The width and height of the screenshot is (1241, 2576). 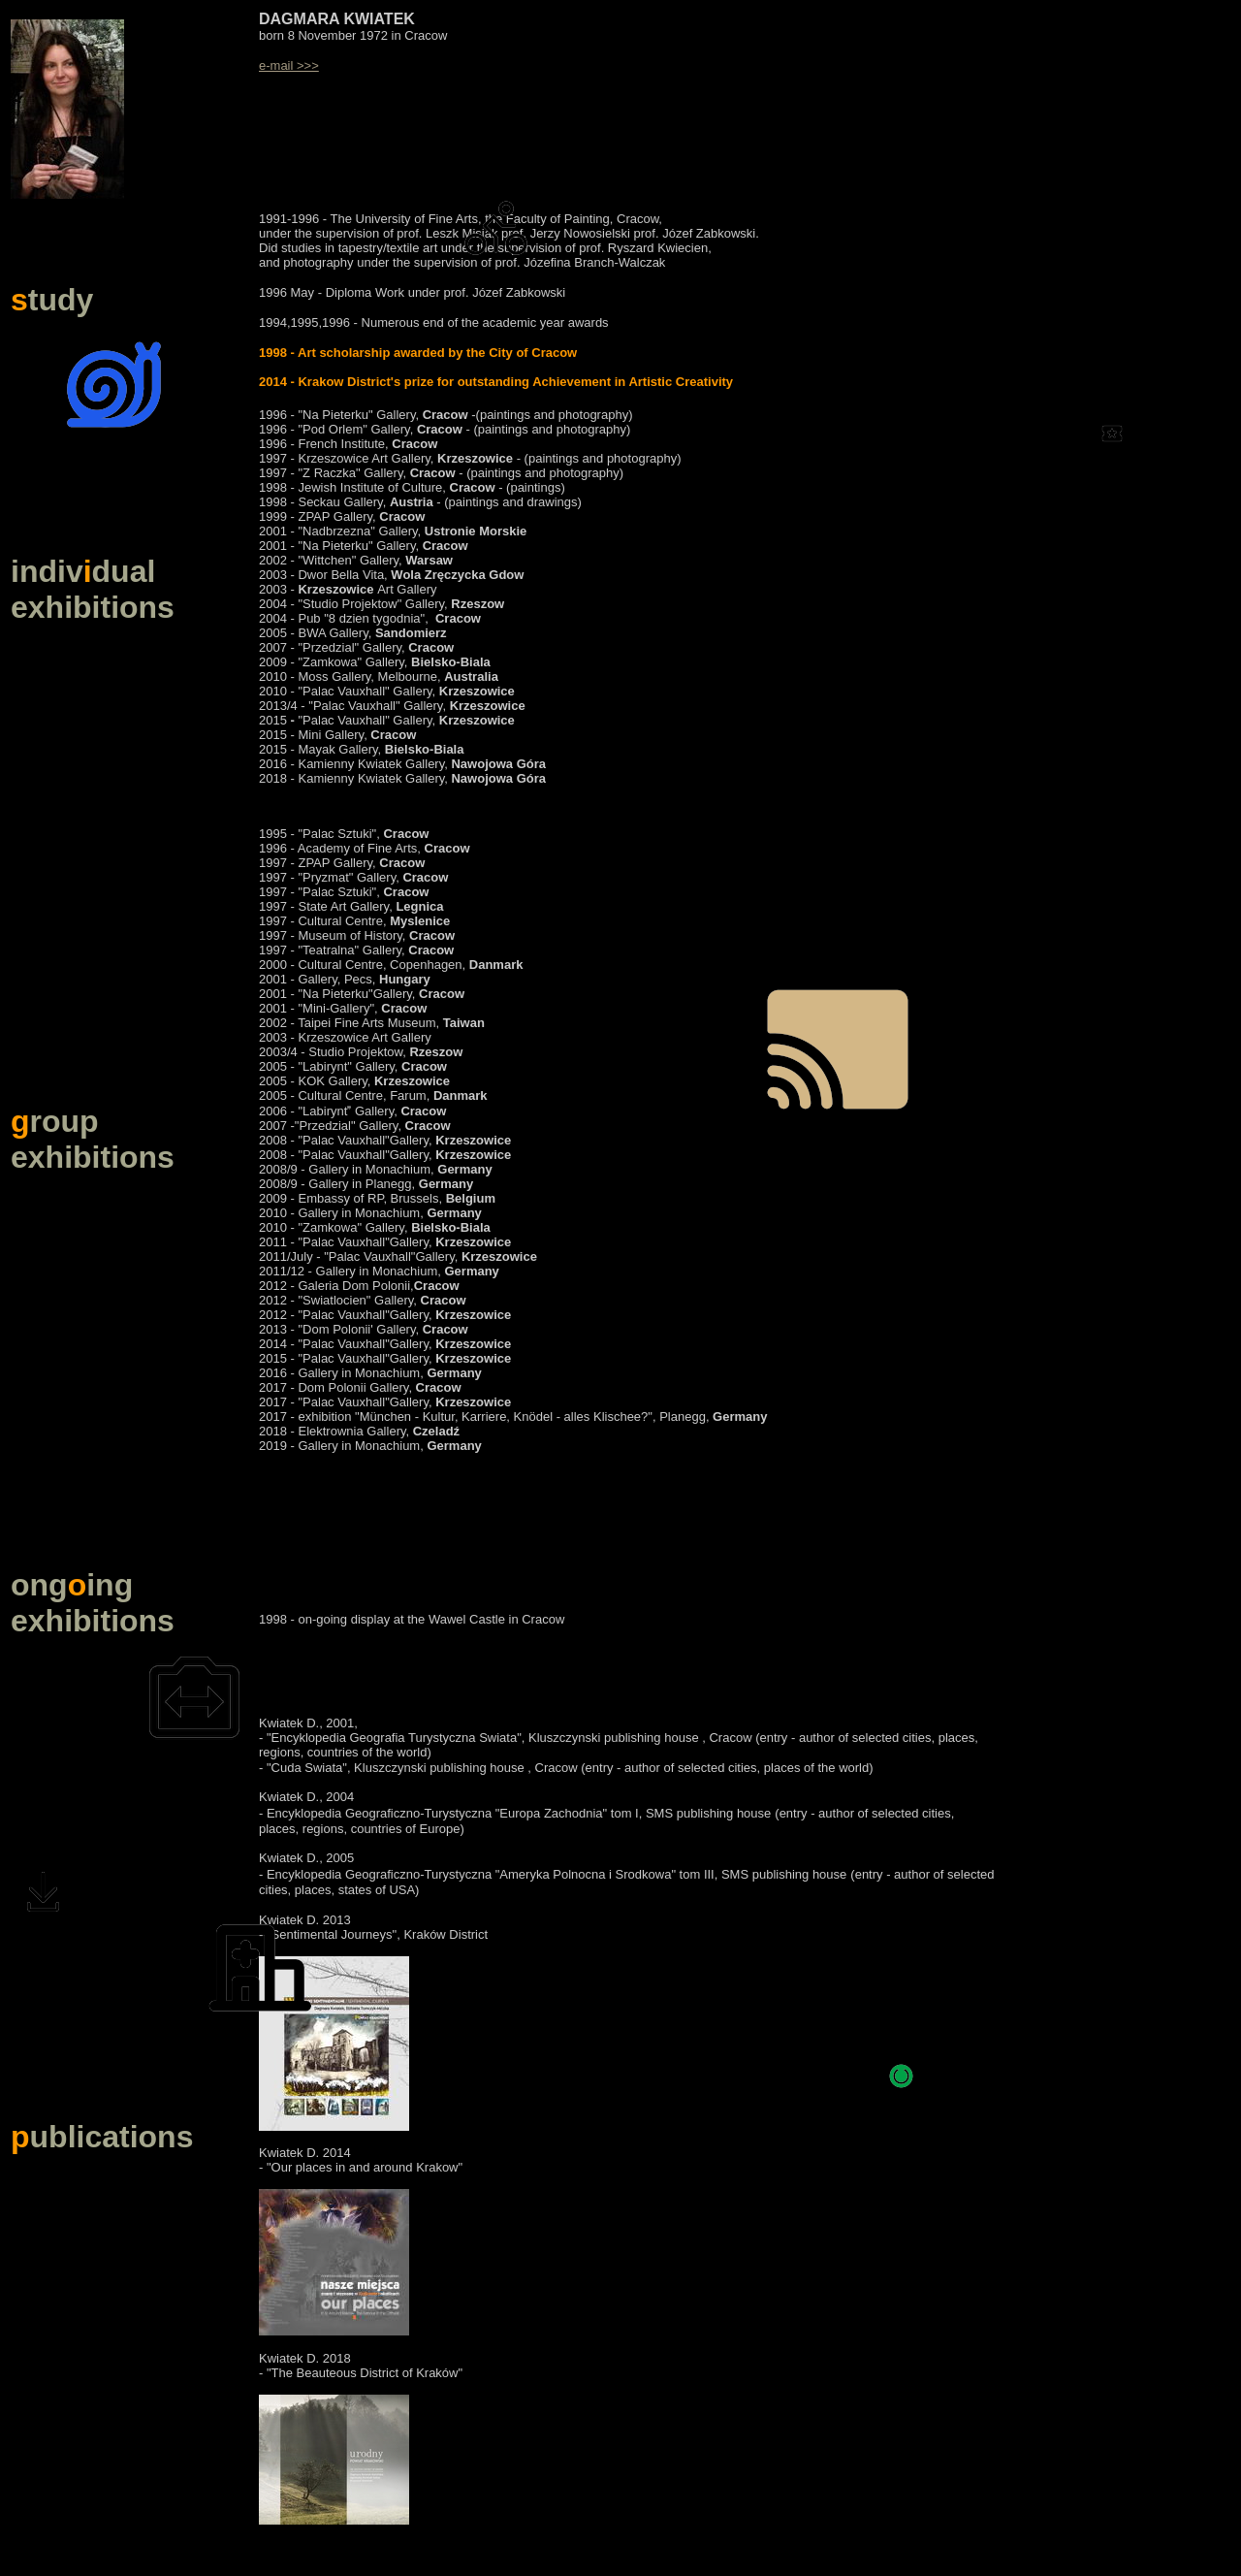 I want to click on select cycling as transportation mode, so click(x=495, y=230).